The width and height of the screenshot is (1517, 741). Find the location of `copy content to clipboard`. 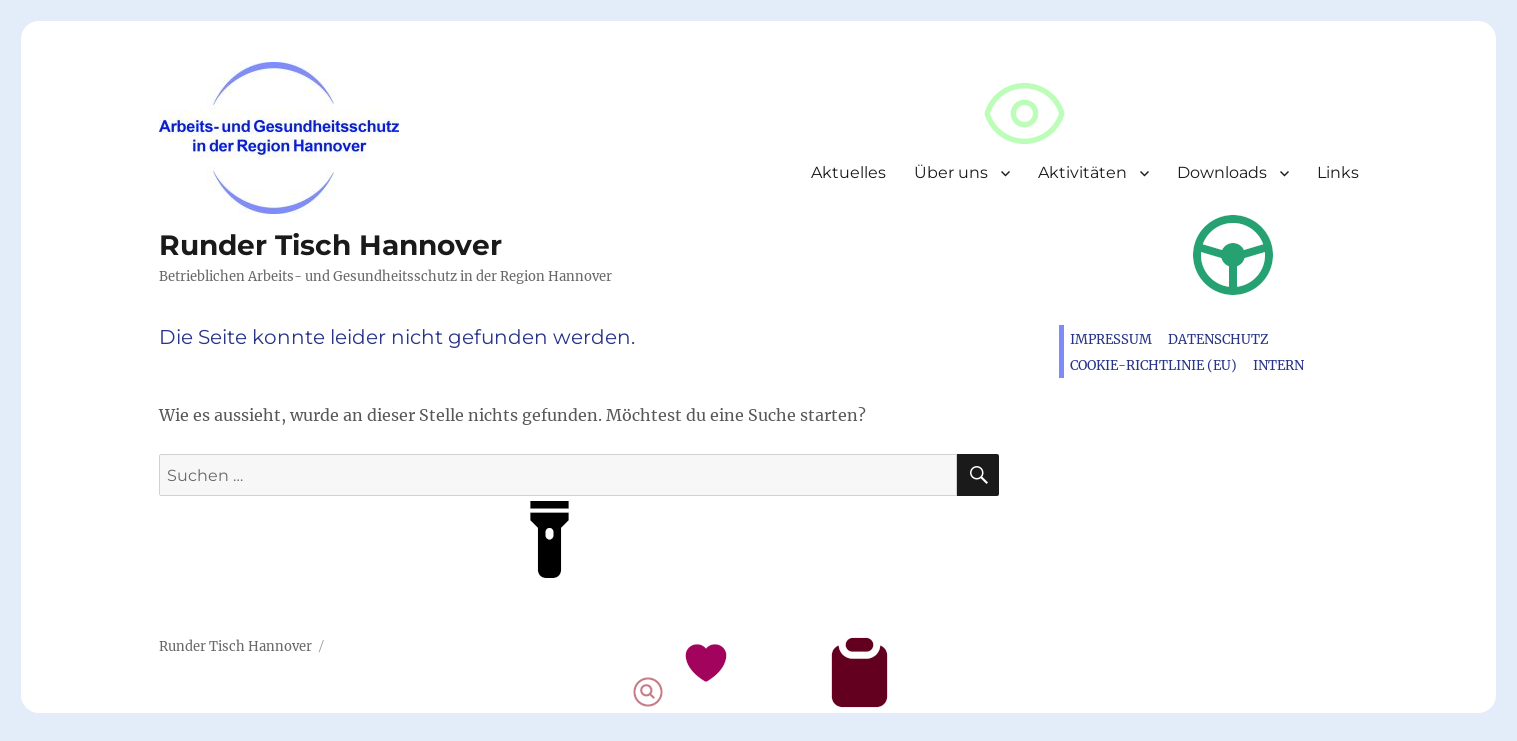

copy content to clipboard is located at coordinates (859, 672).